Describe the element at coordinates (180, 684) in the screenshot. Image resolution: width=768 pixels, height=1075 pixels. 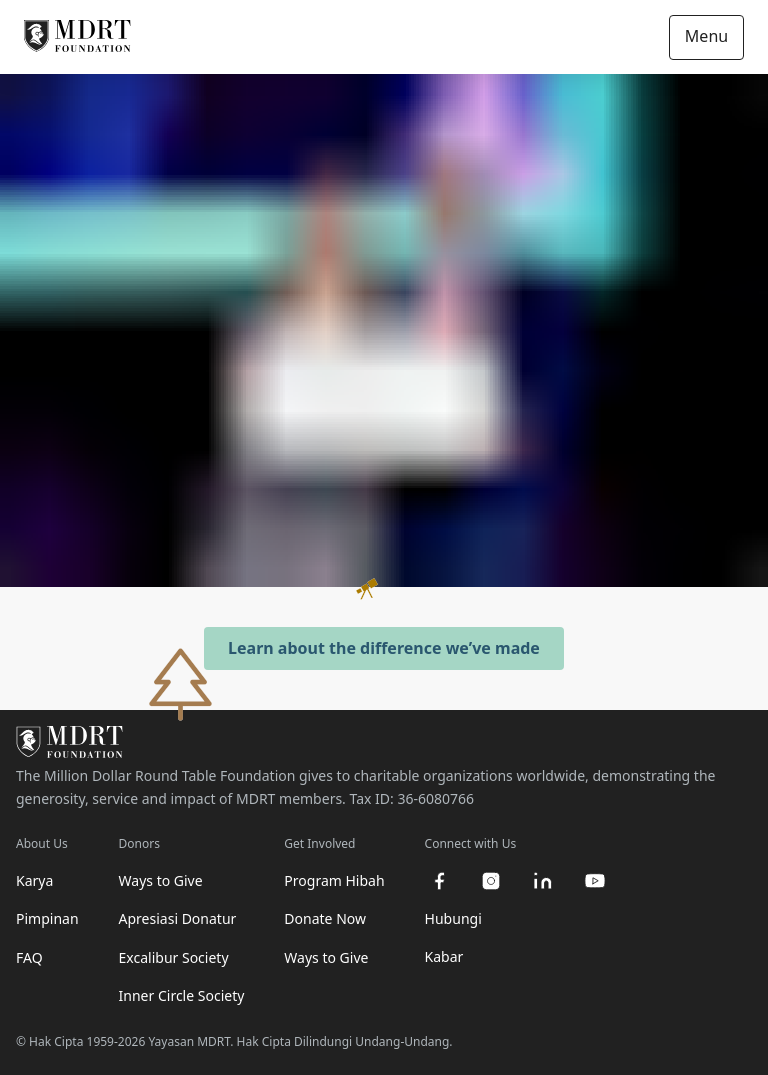
I see `indicates parks or nature areas on a map` at that location.